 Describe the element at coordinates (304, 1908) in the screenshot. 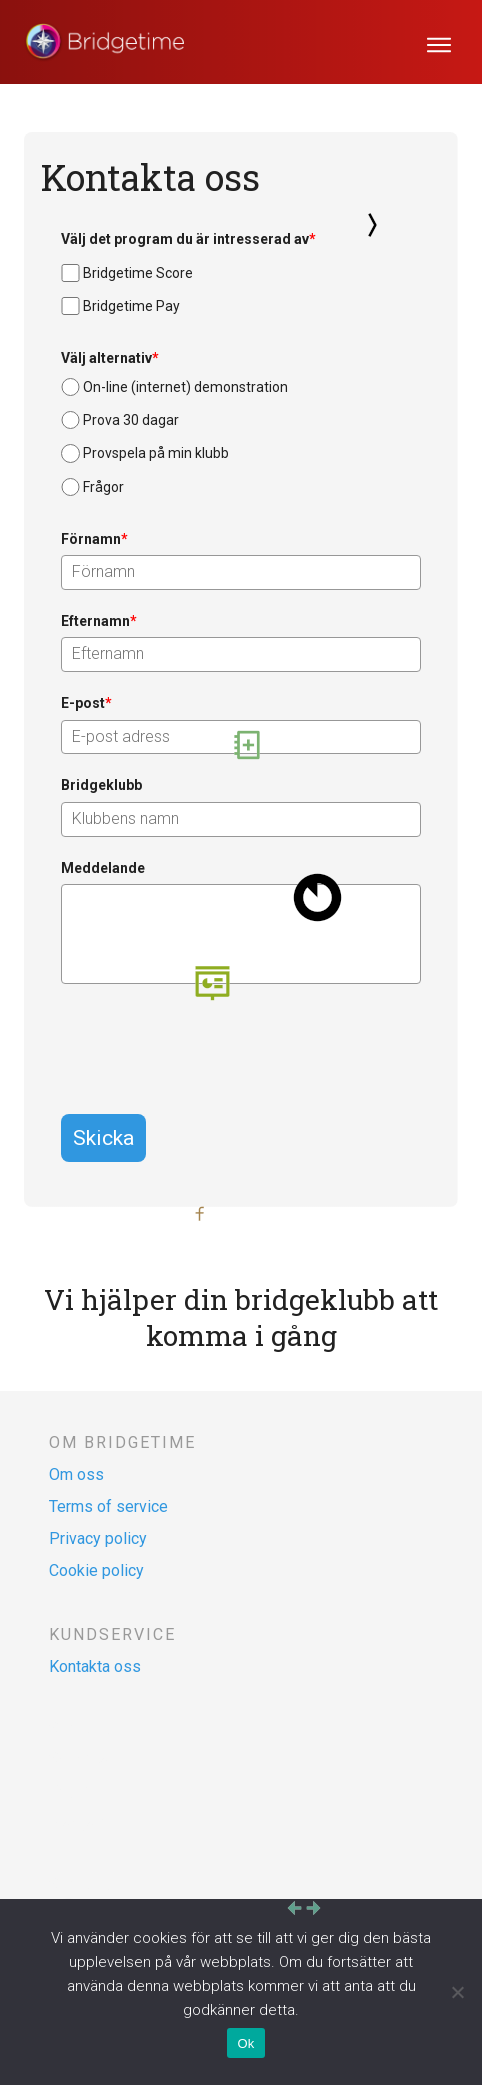

I see `expand content horizontally` at that location.